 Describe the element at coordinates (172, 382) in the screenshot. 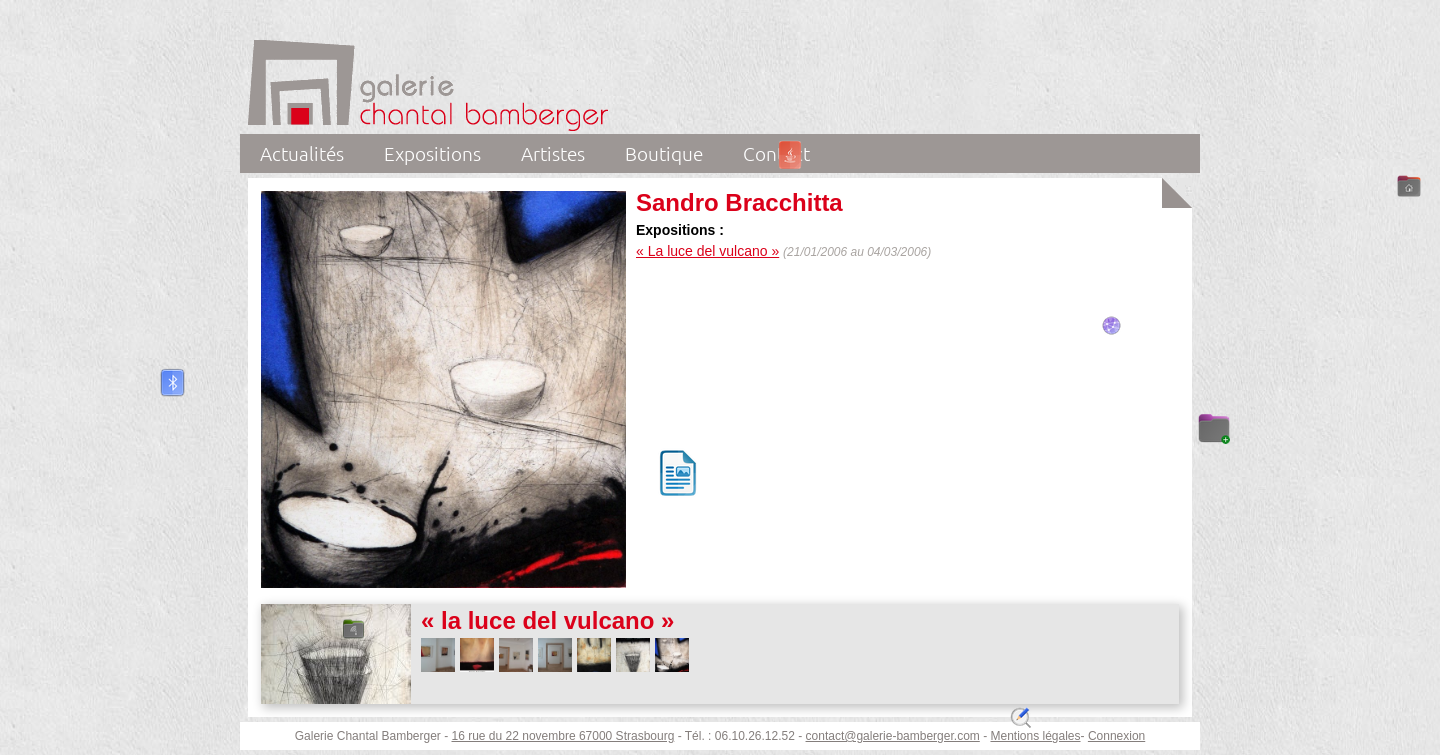

I see `indicates bluetooth is currently active` at that location.